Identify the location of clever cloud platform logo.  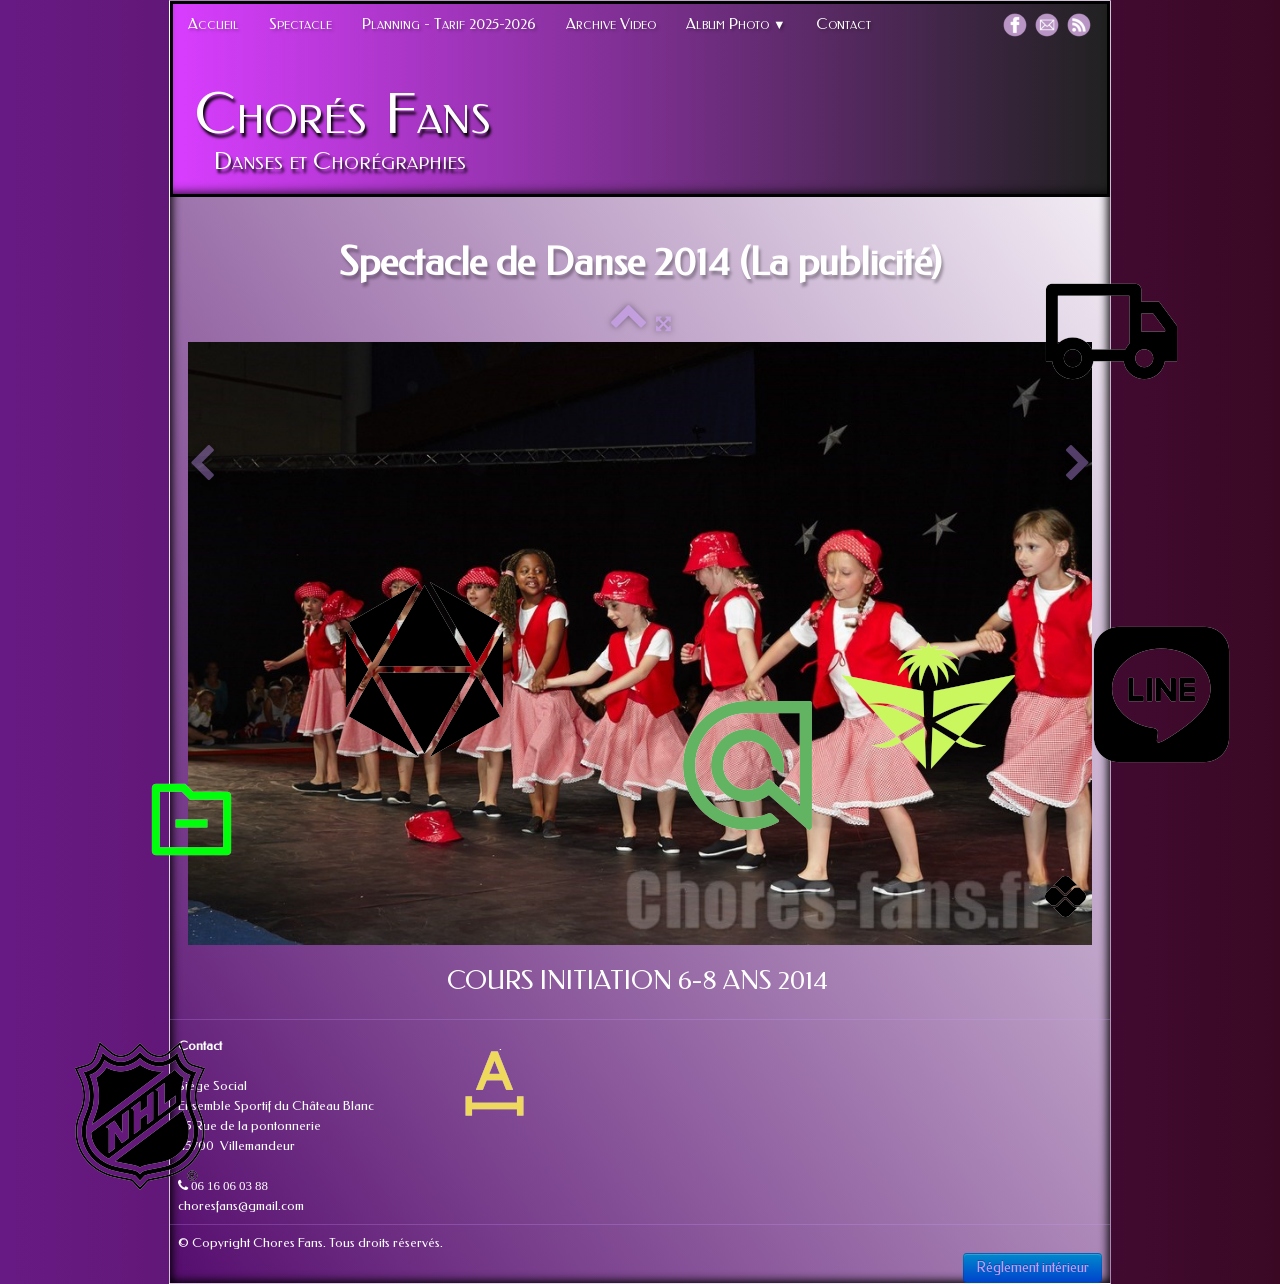
(424, 669).